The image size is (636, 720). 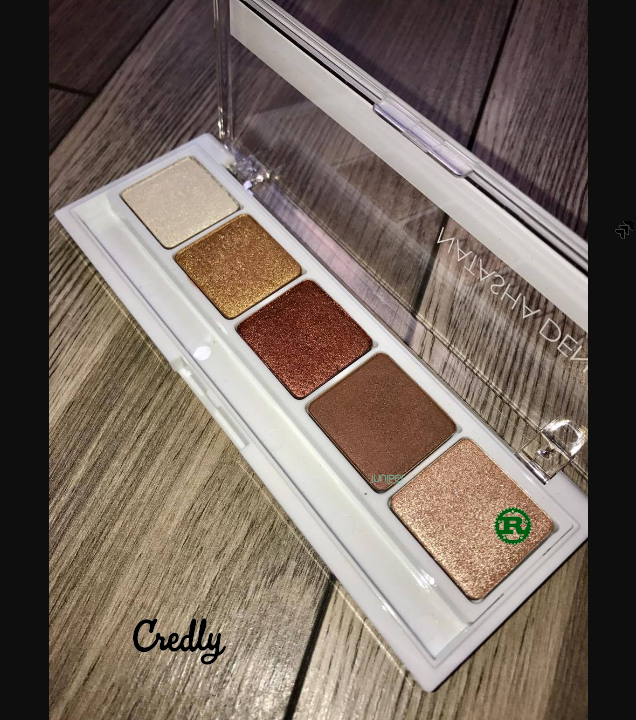 What do you see at coordinates (513, 526) in the screenshot?
I see `rust programming language logo` at bounding box center [513, 526].